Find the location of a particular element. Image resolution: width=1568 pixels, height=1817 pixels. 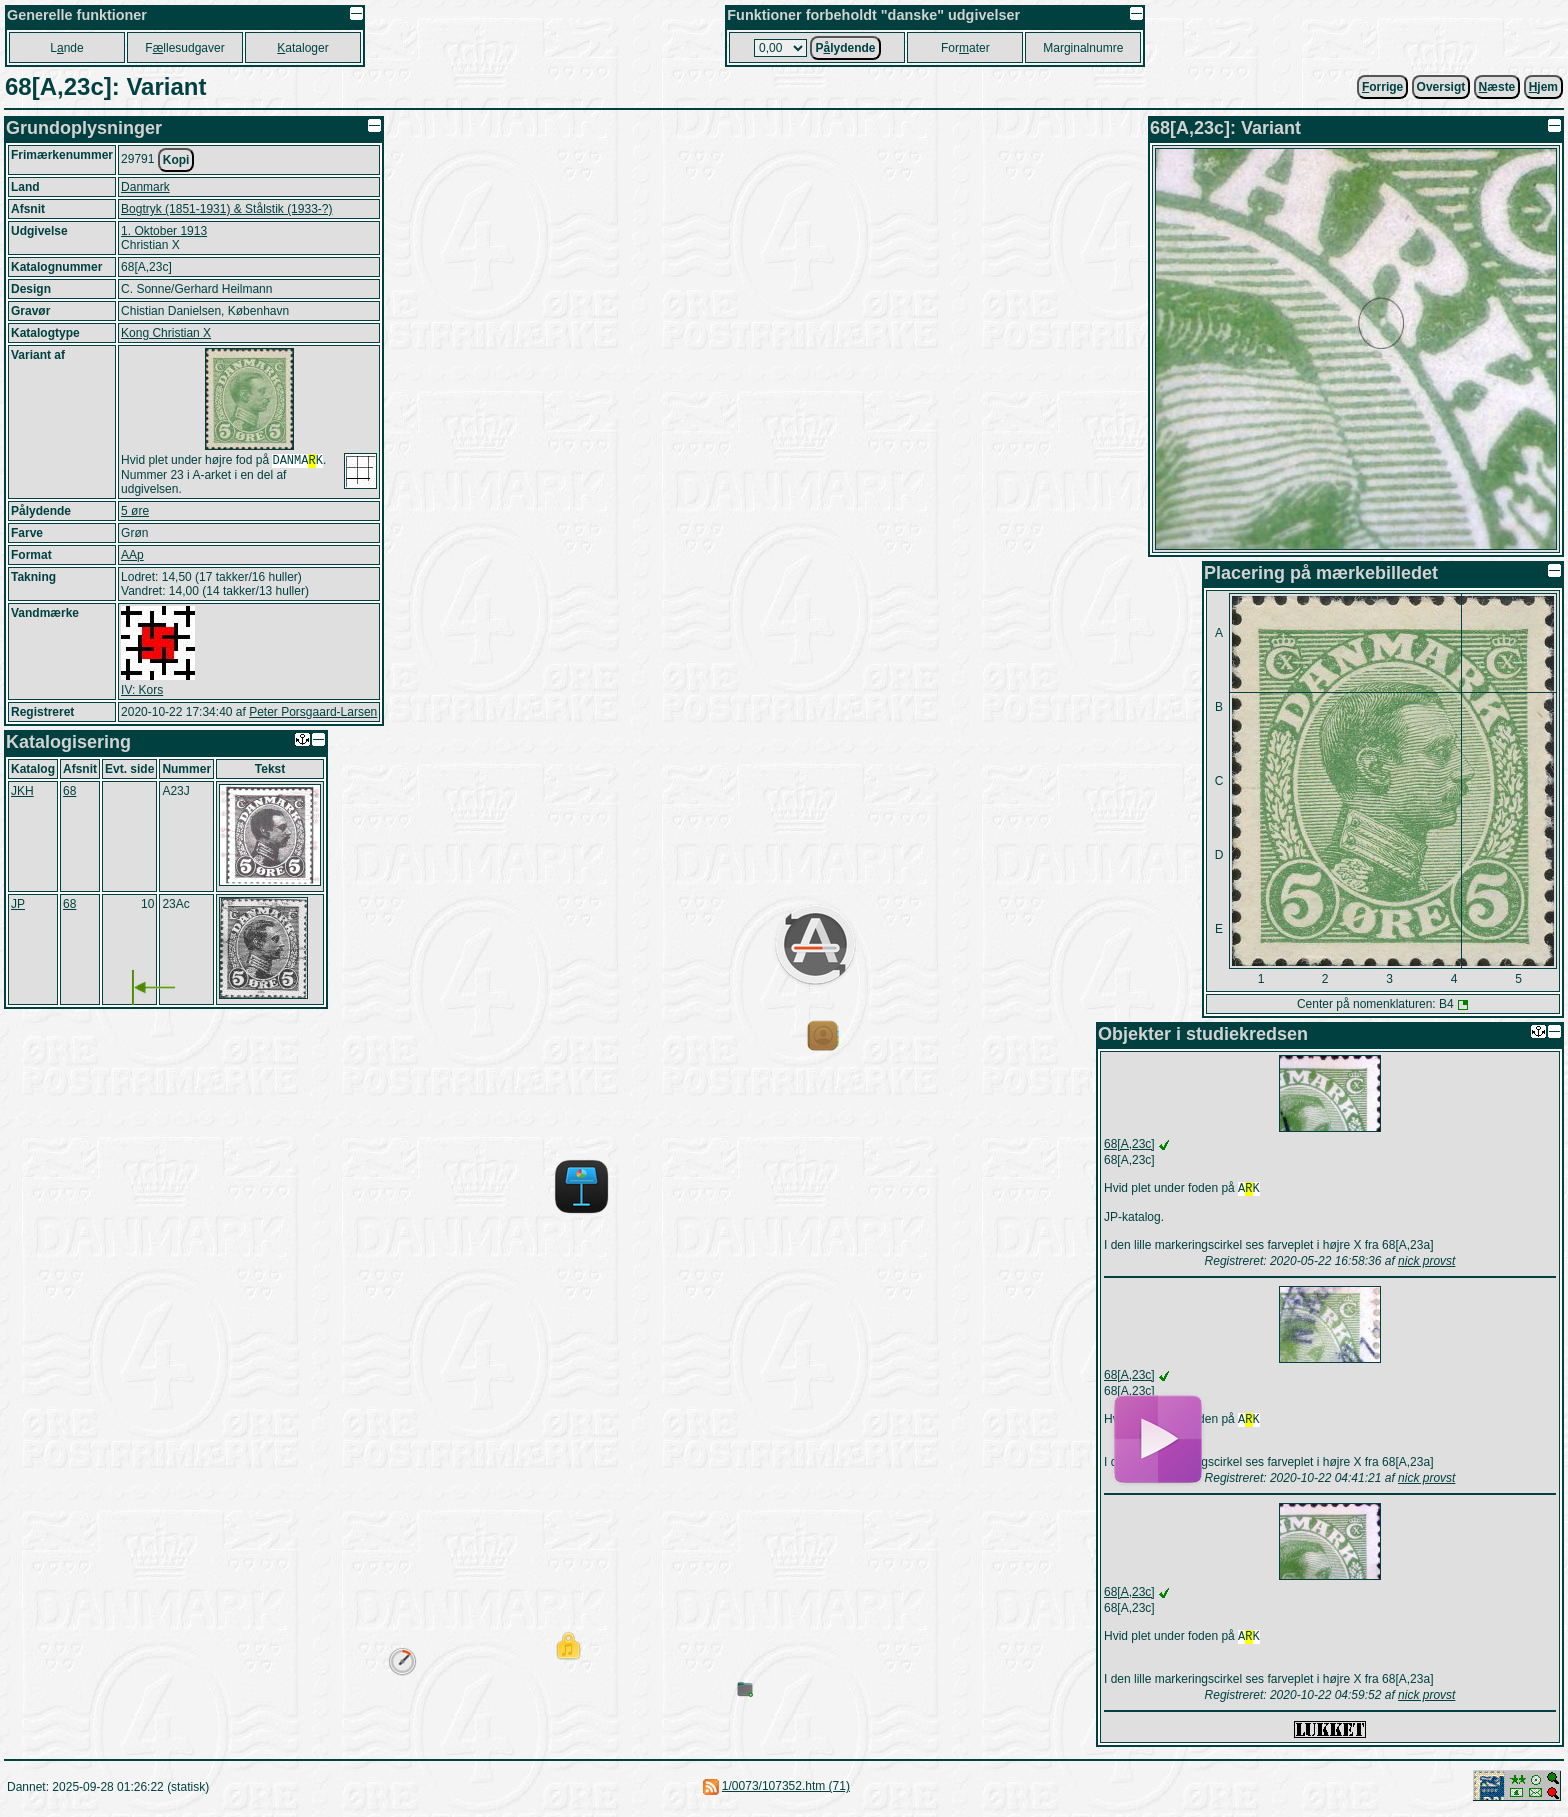

open the software updater application is located at coordinates (815, 944).